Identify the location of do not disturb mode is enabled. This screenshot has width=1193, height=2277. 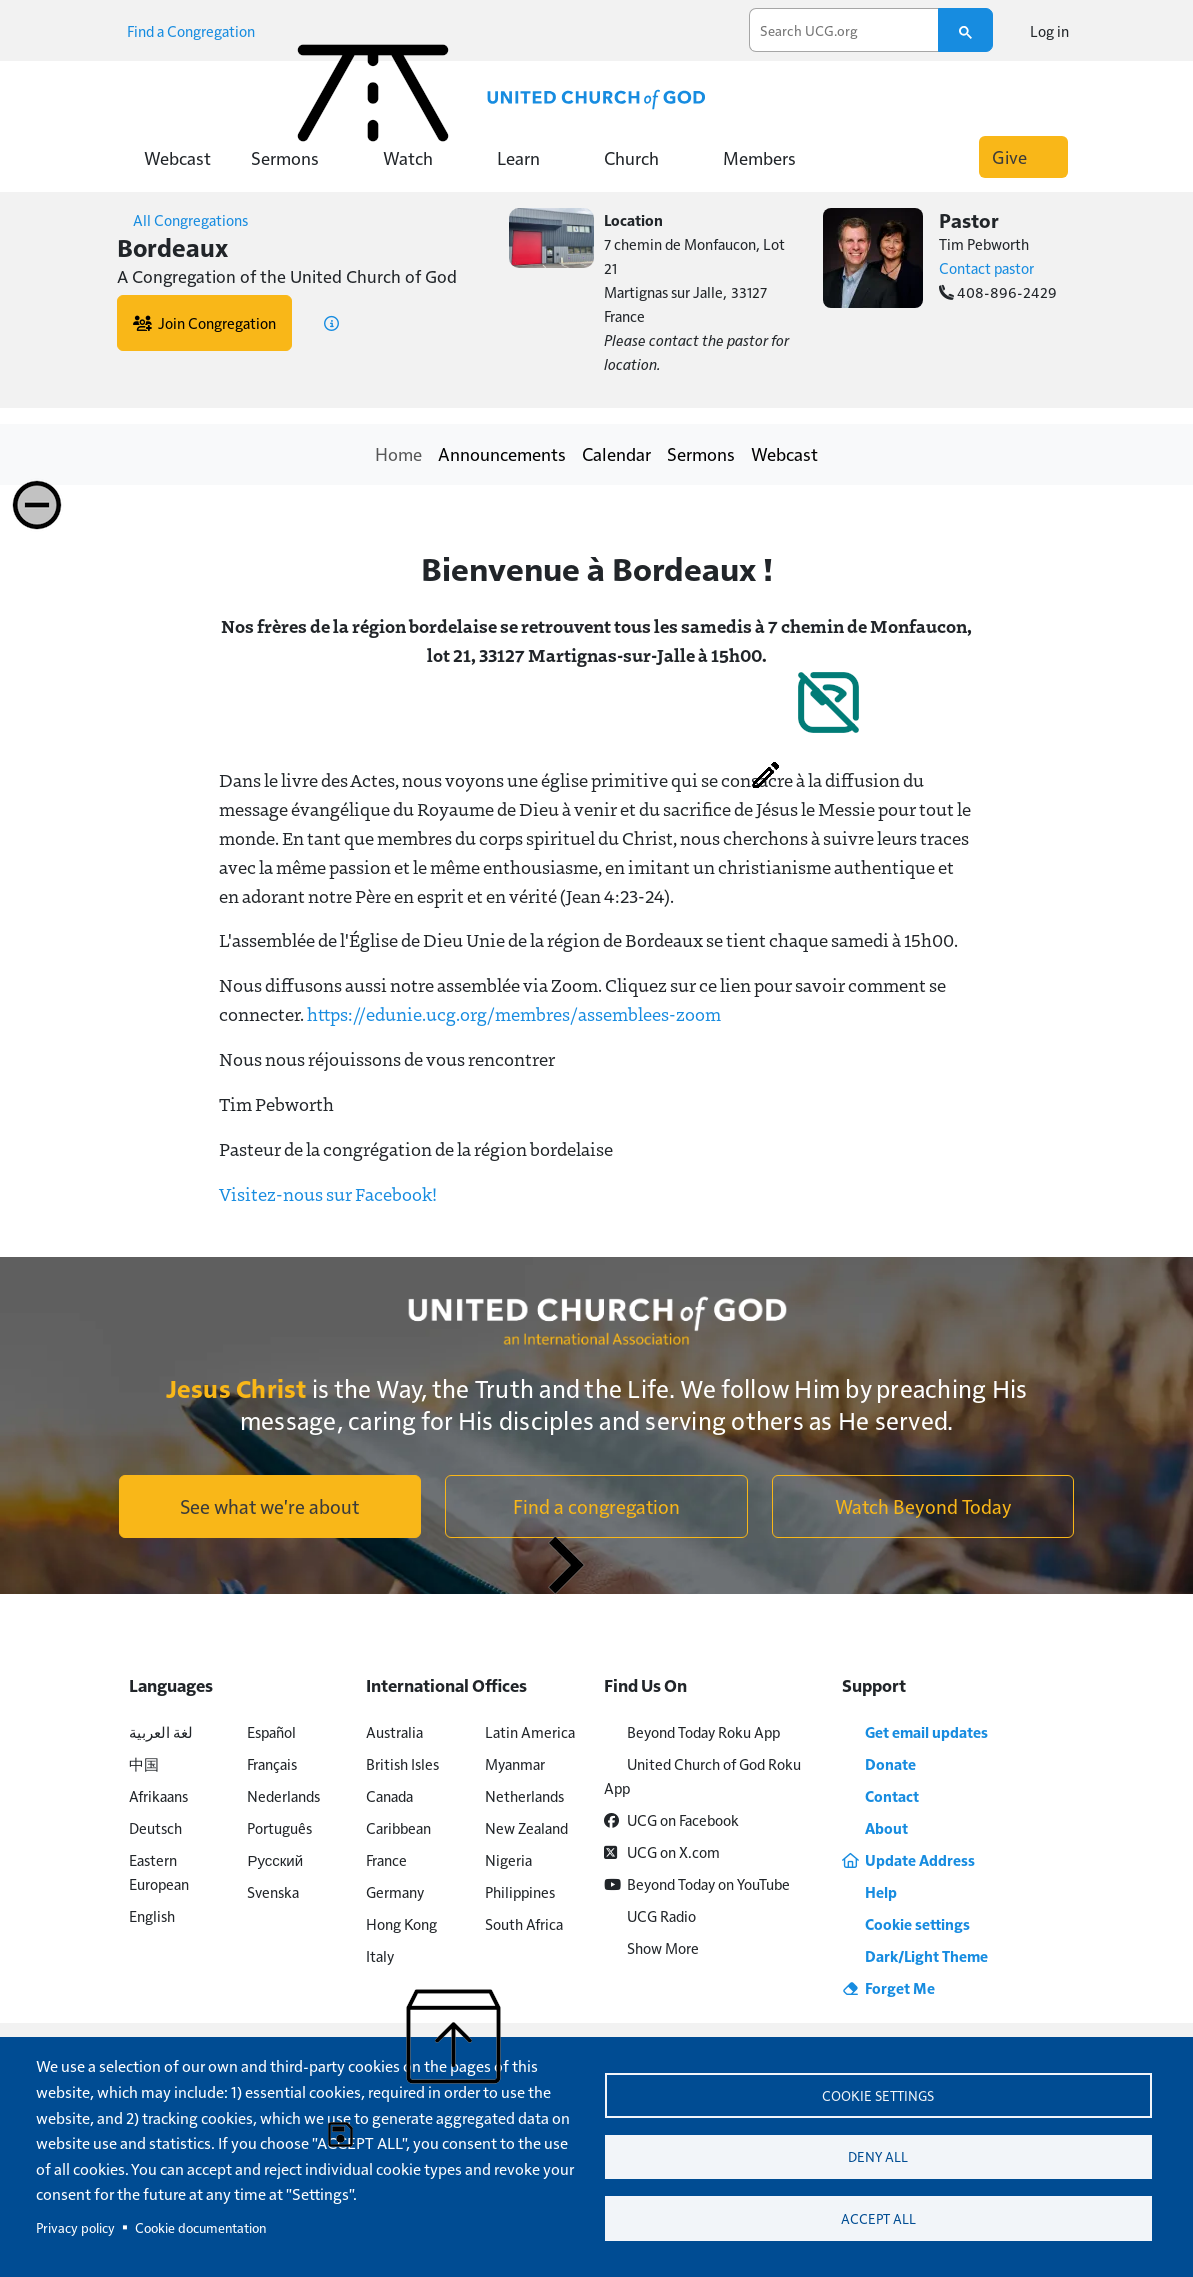
(37, 505).